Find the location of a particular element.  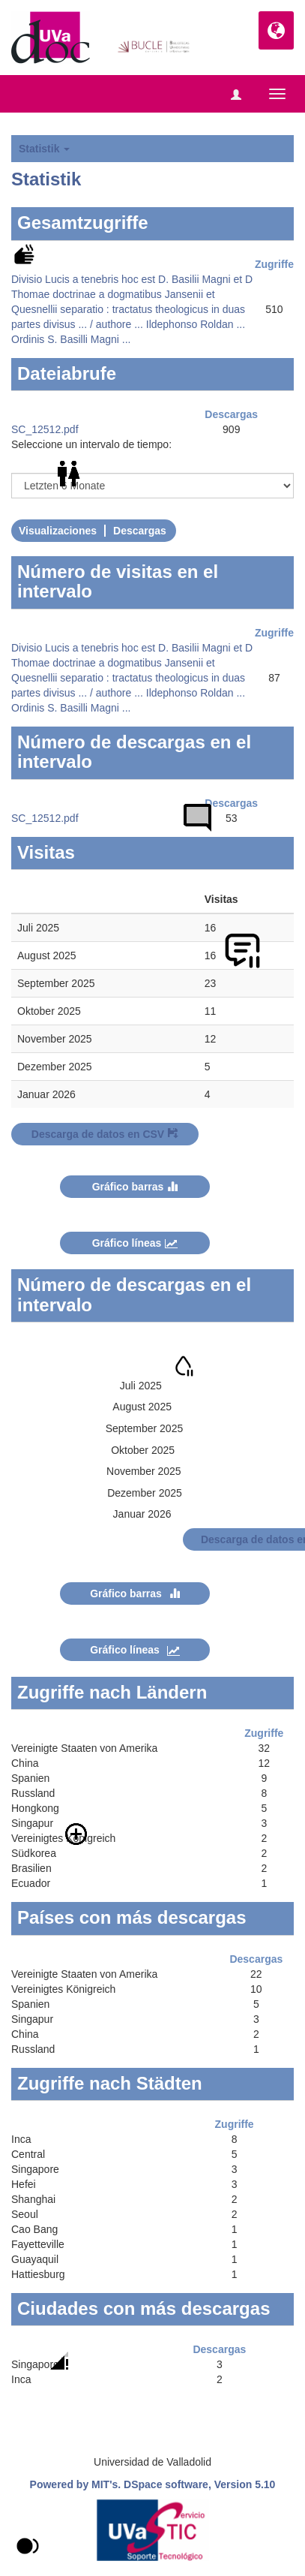

pause message notifications is located at coordinates (242, 949).